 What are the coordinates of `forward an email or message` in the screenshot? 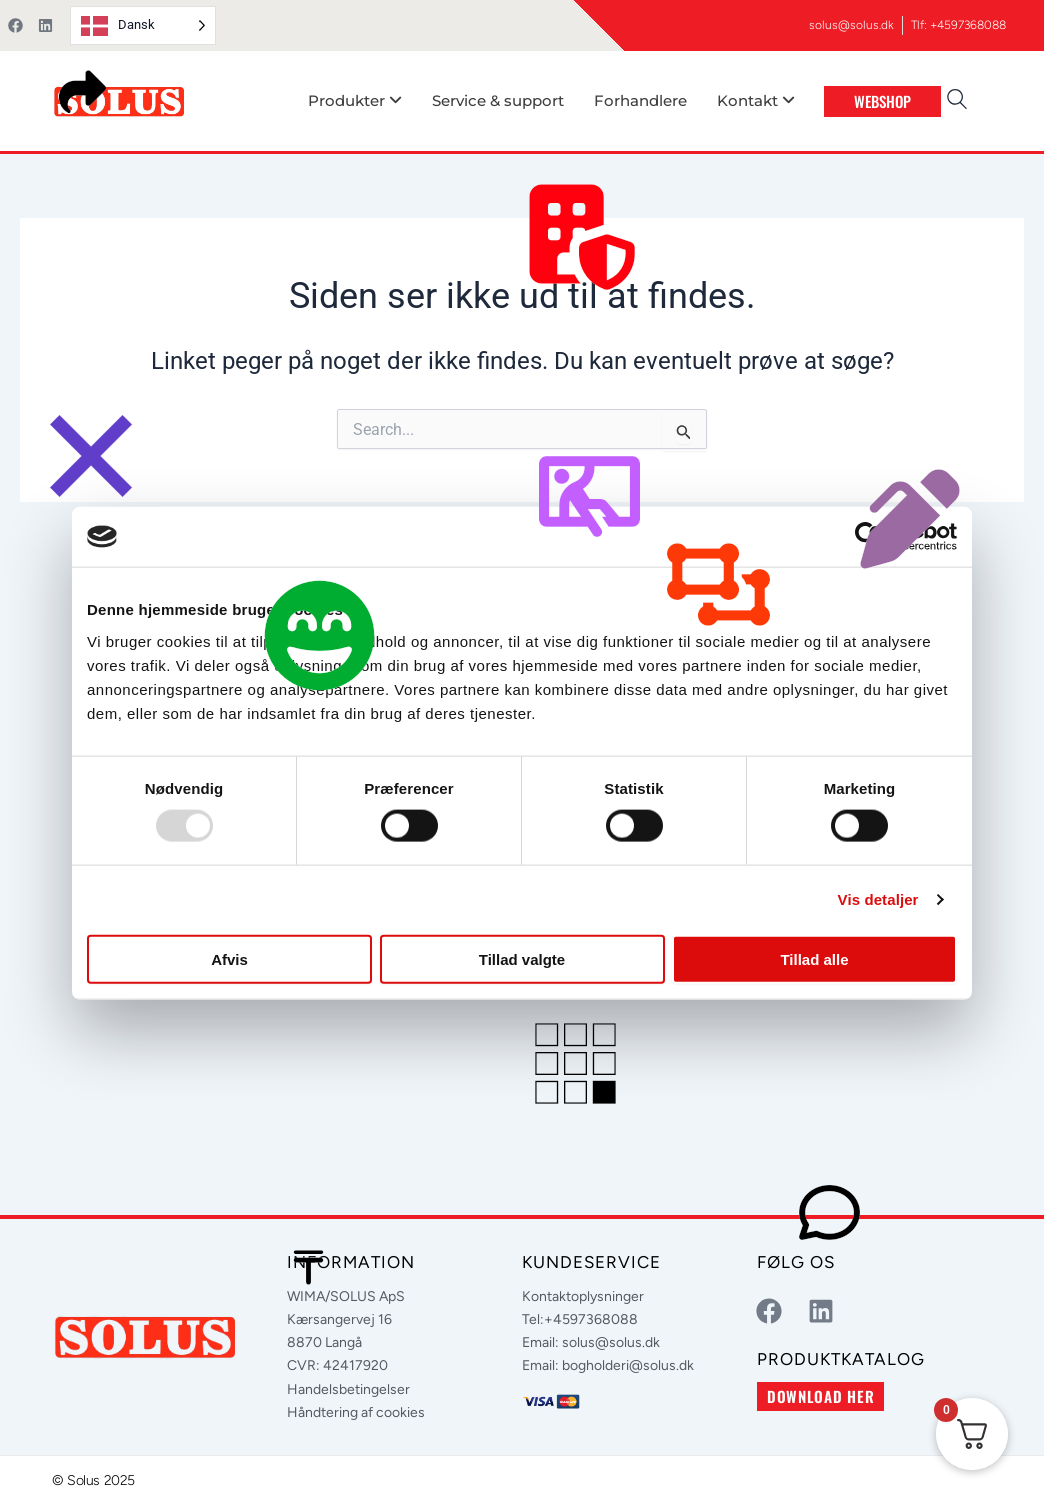 It's located at (82, 92).